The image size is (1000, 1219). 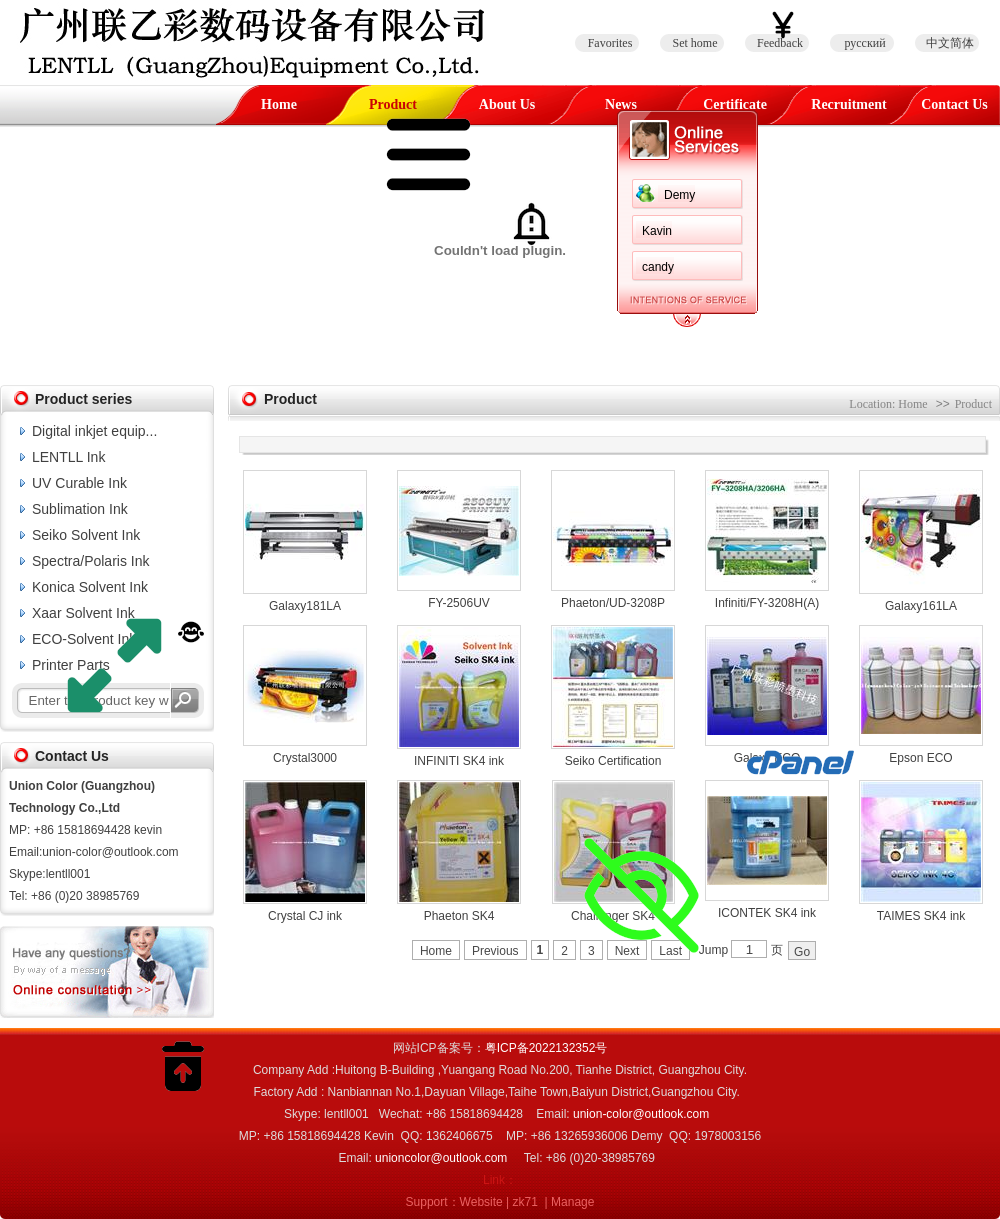 What do you see at coordinates (800, 763) in the screenshot?
I see `access cPanel web hosting control panel` at bounding box center [800, 763].